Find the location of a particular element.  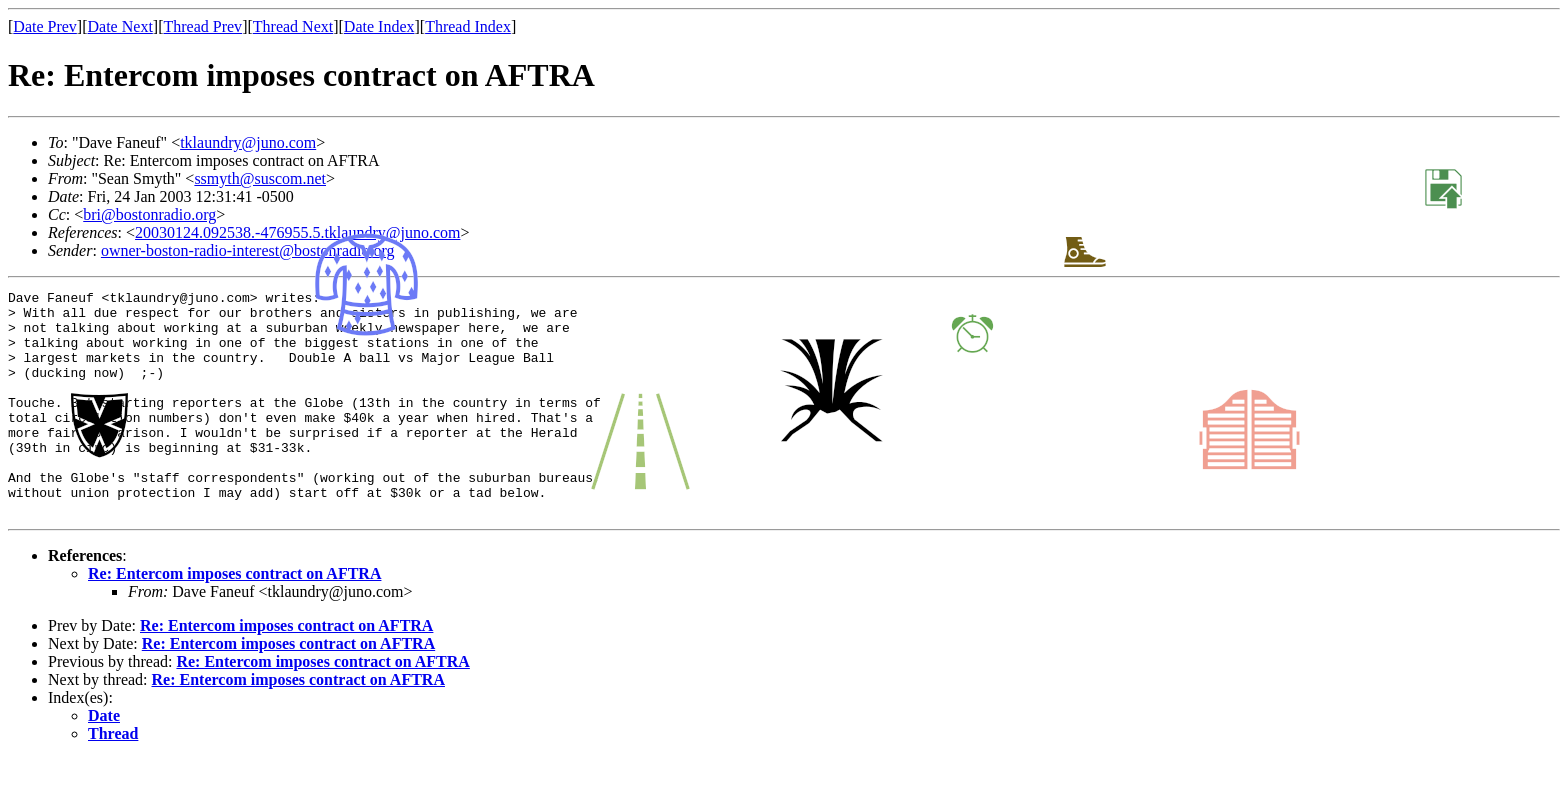

enter a western-themed game area or saloon is located at coordinates (1249, 429).